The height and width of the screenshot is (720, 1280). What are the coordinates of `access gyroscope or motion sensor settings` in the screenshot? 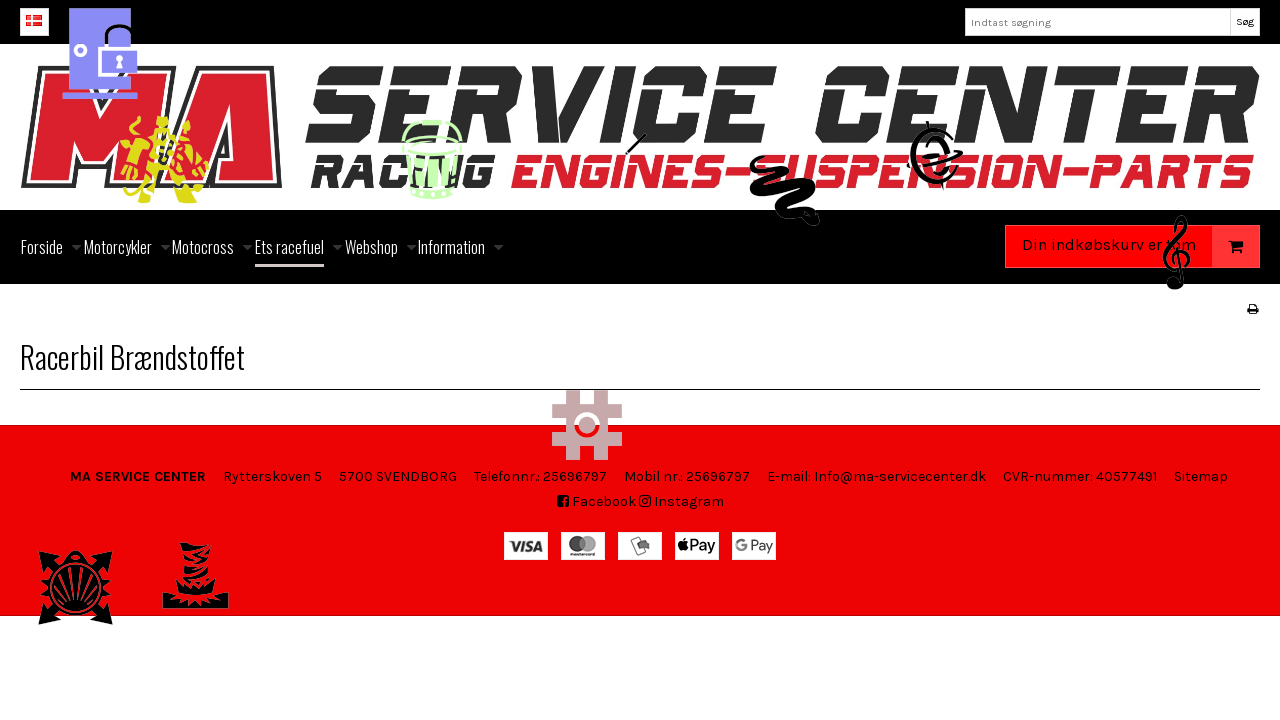 It's located at (935, 156).